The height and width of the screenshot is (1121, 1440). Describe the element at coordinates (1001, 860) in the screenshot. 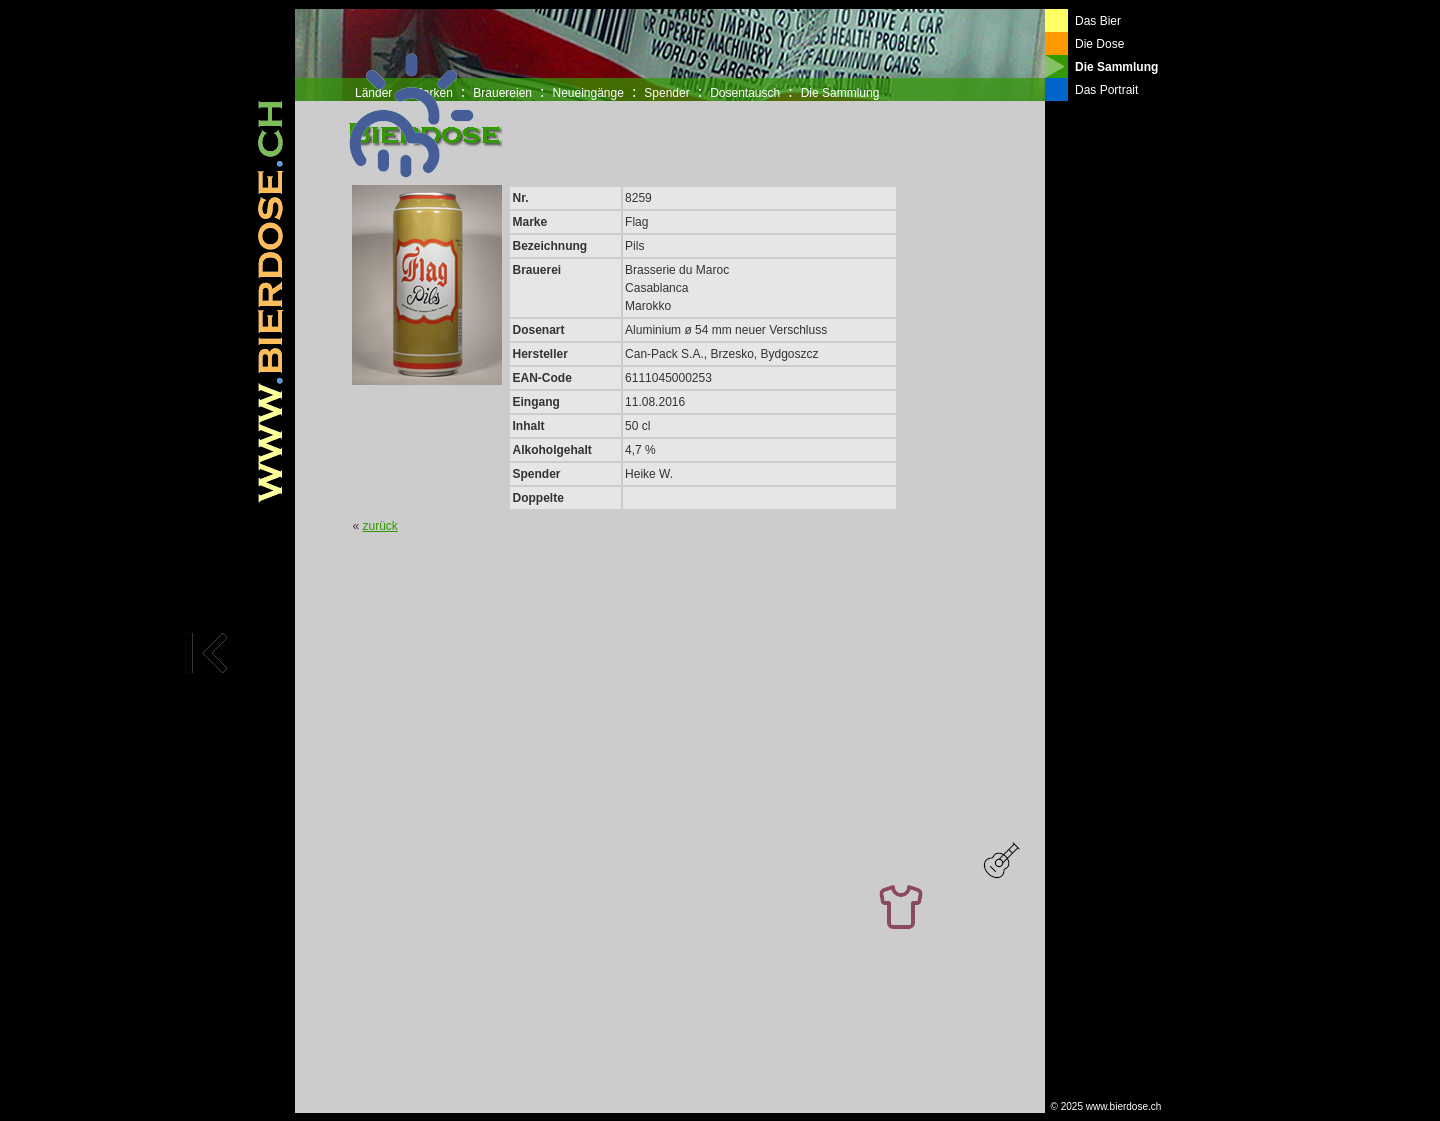

I see `access music or audio content` at that location.